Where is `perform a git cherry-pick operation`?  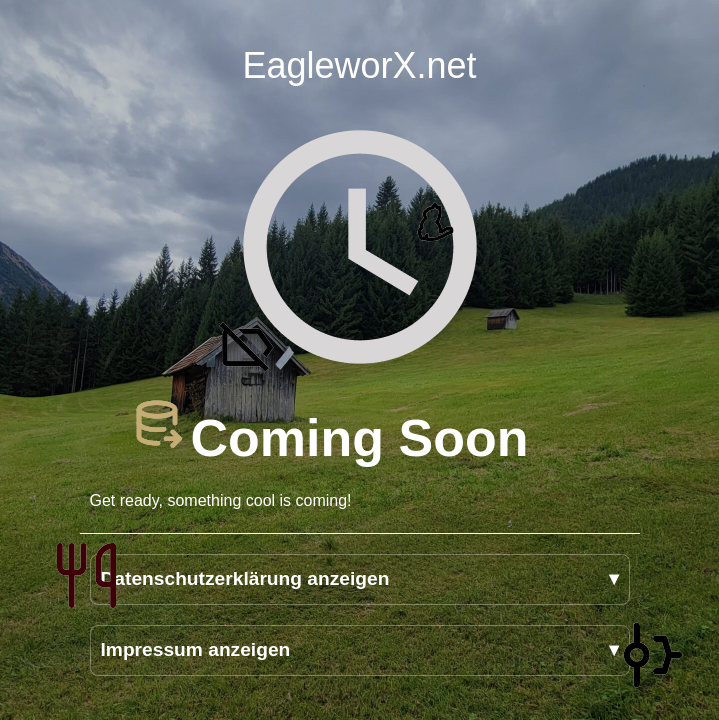 perform a git cherry-pick operation is located at coordinates (653, 655).